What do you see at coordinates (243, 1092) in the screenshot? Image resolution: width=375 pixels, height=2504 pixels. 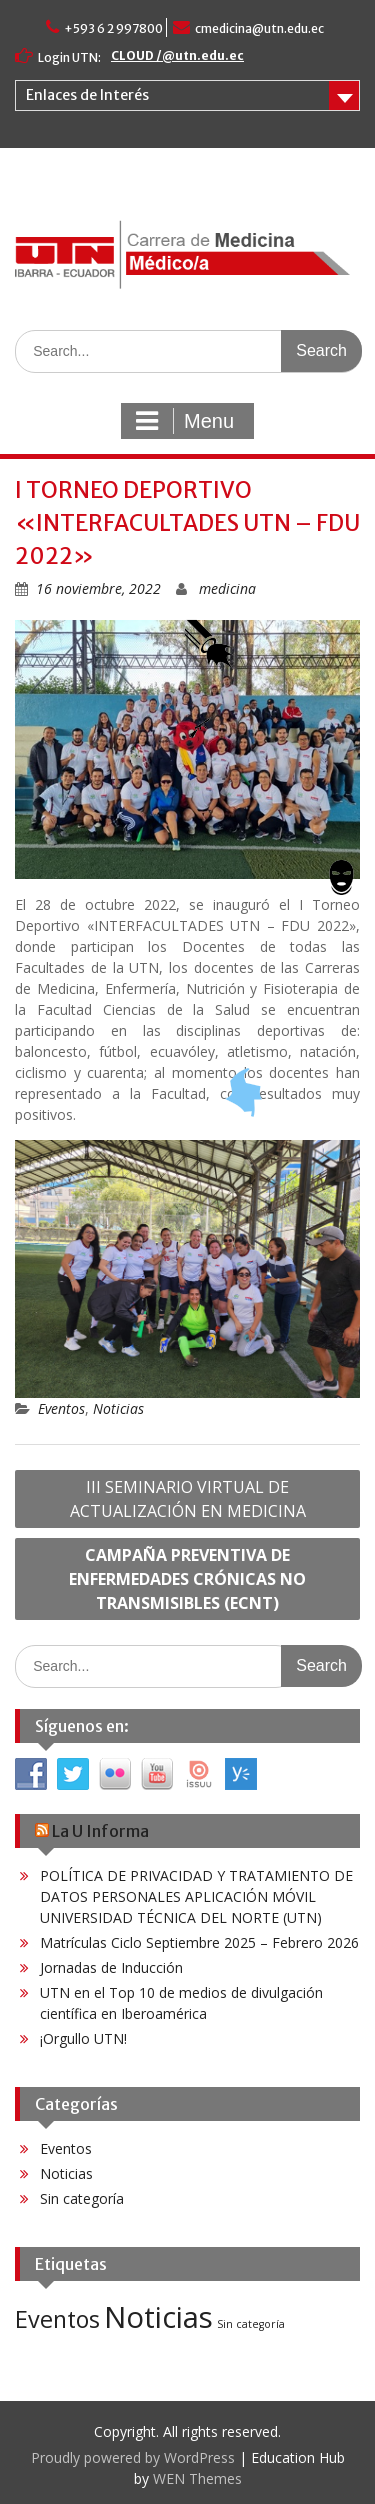 I see `select colombia as your country or region` at bounding box center [243, 1092].